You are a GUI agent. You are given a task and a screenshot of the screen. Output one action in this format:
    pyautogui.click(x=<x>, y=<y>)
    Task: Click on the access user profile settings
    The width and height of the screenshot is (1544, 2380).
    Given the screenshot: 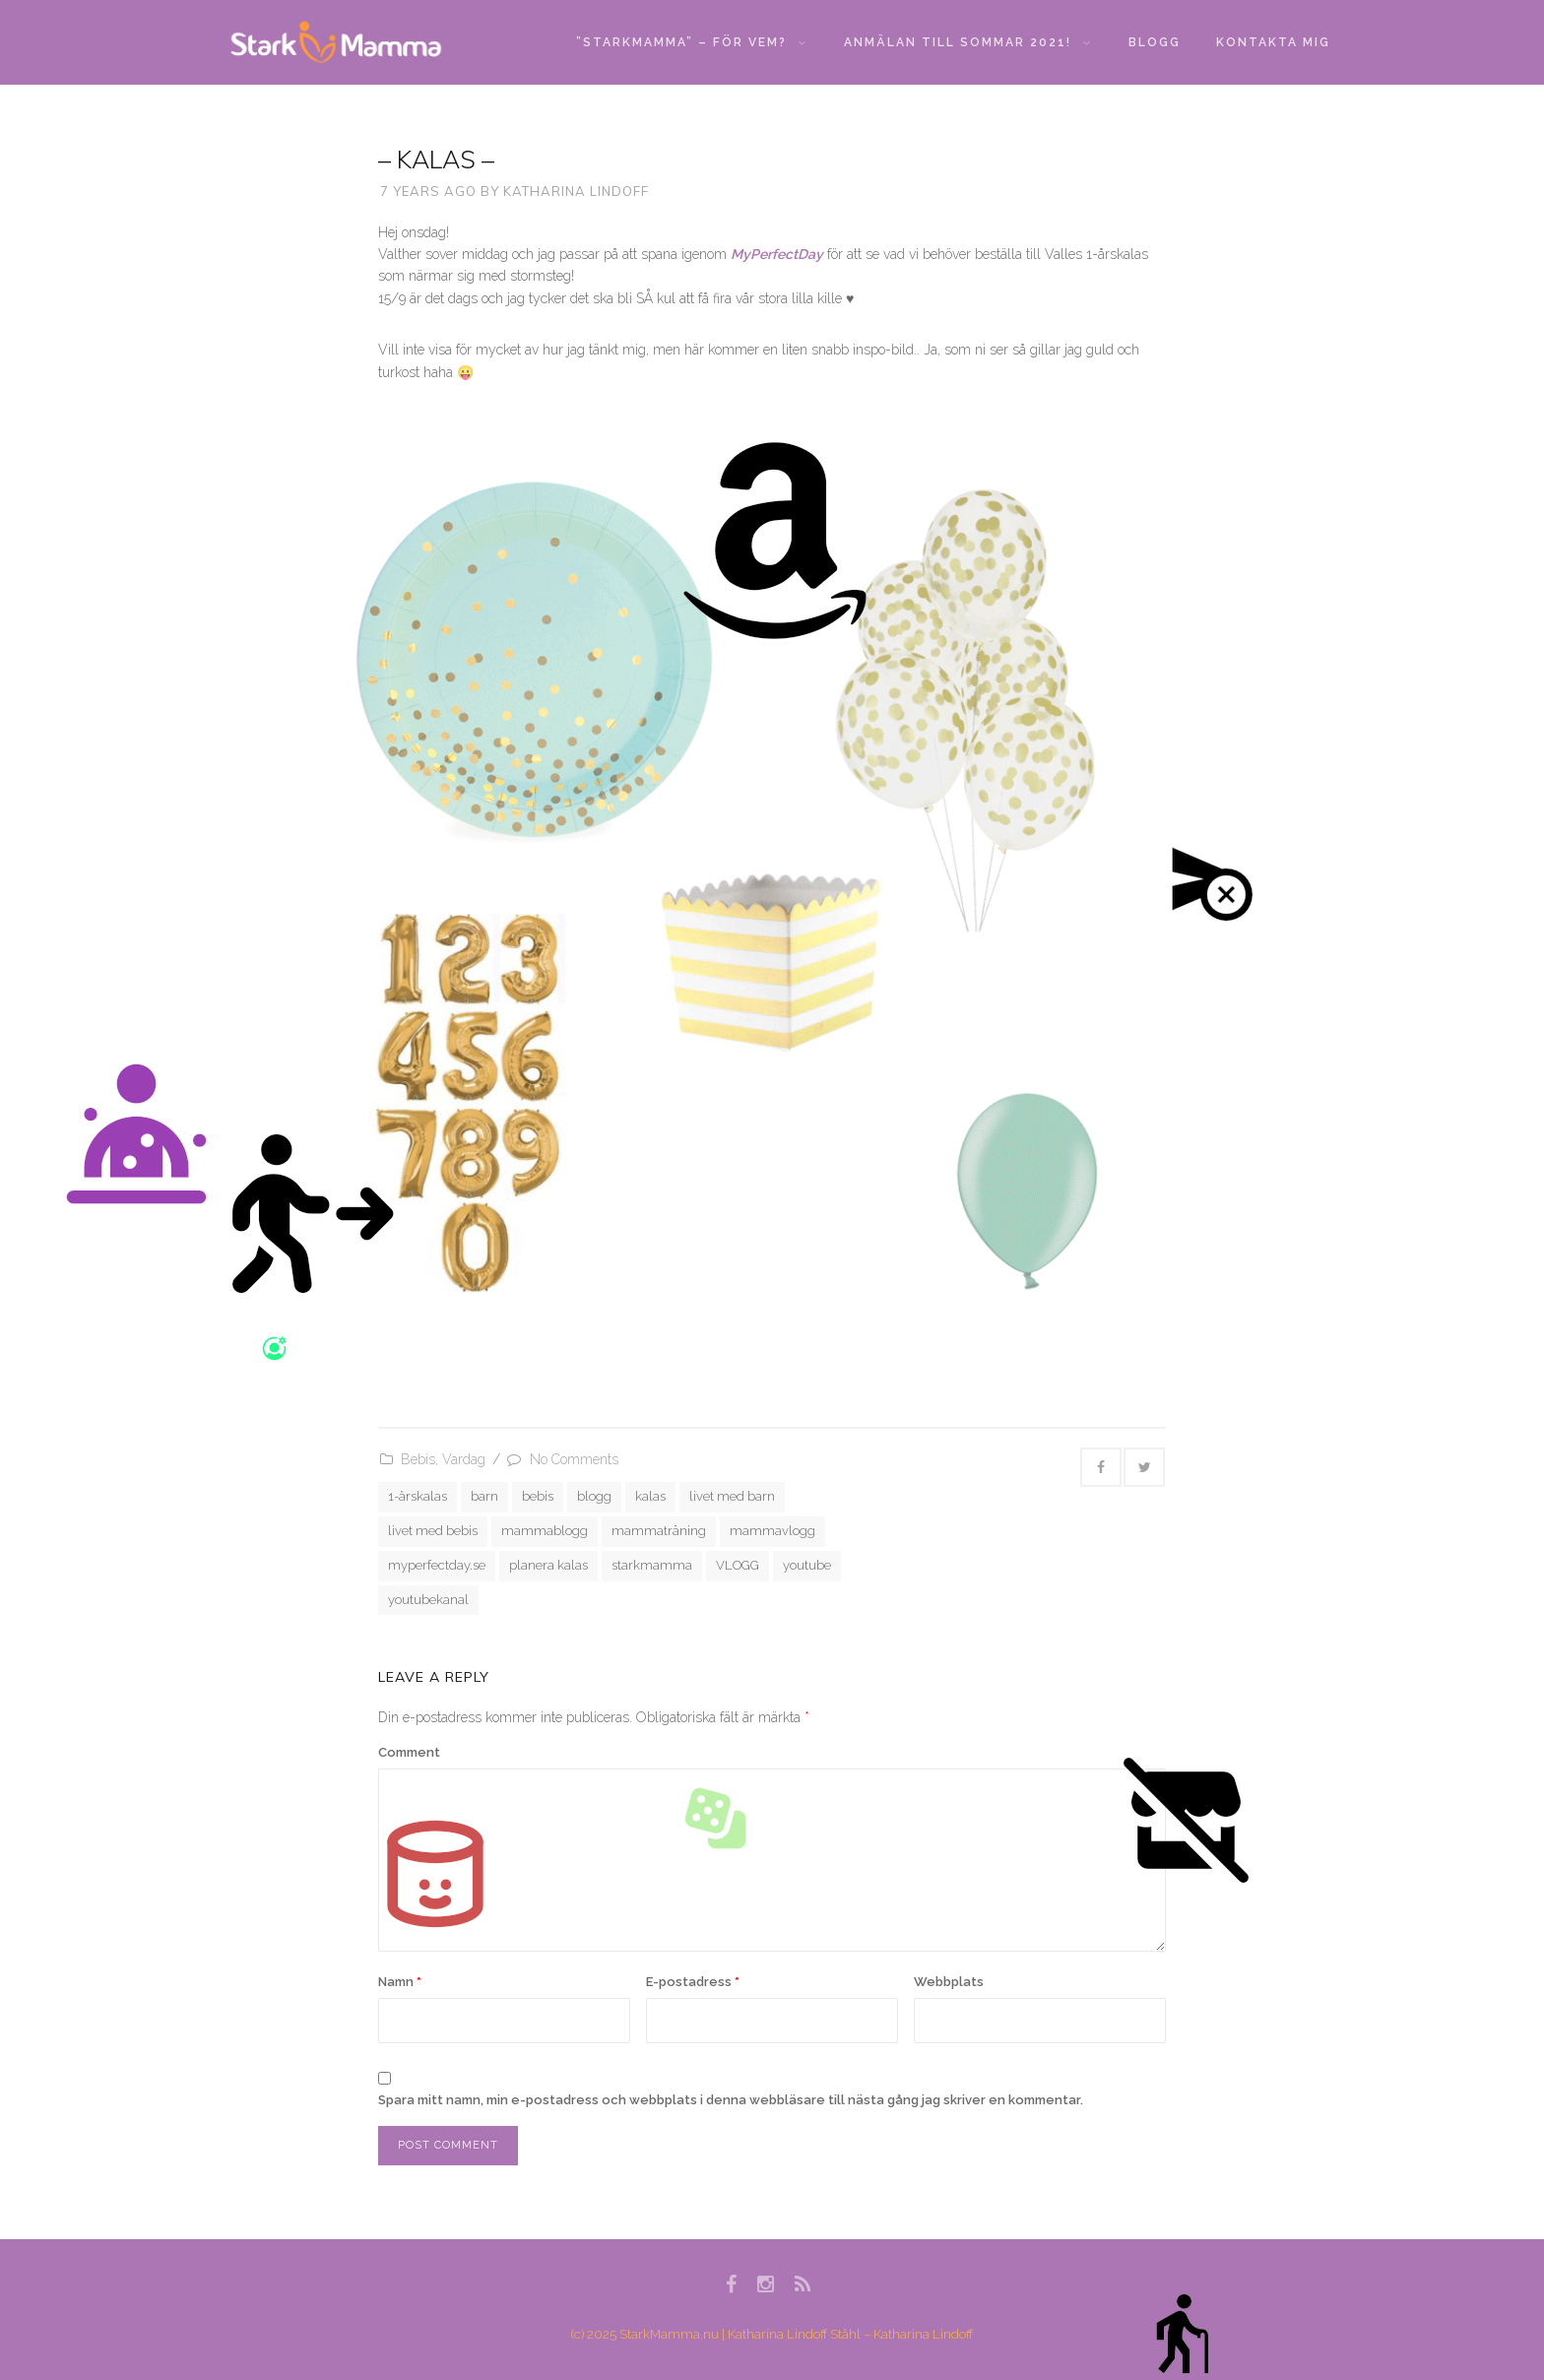 What is the action you would take?
    pyautogui.click(x=274, y=1348)
    